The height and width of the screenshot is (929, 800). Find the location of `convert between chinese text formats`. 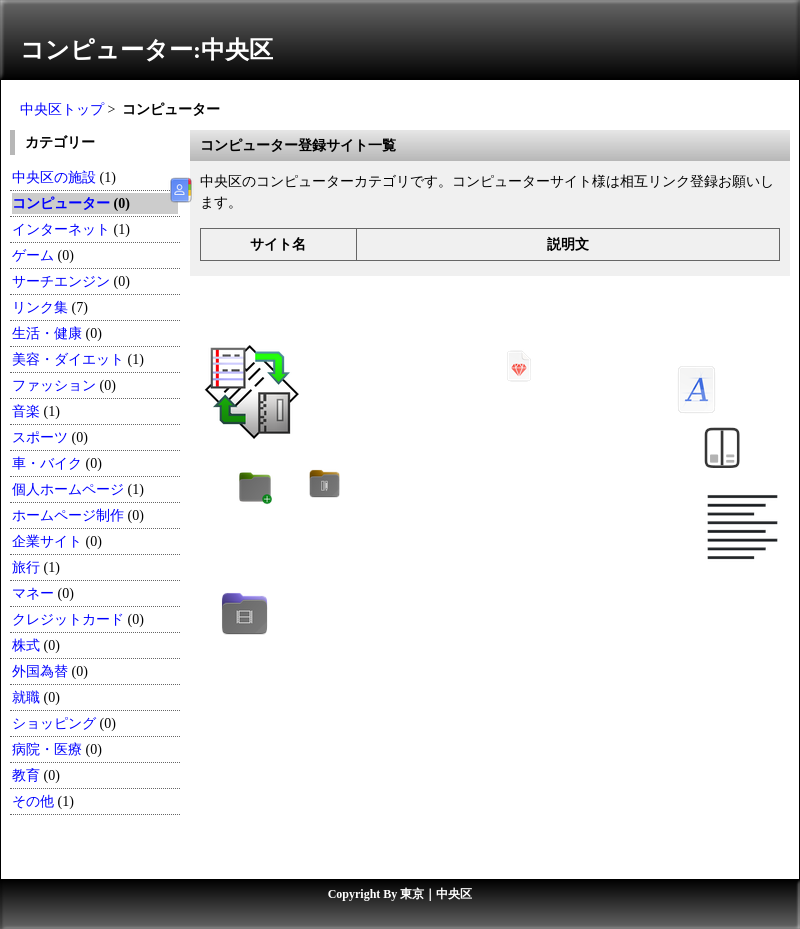

convert between chinese text formats is located at coordinates (251, 391).